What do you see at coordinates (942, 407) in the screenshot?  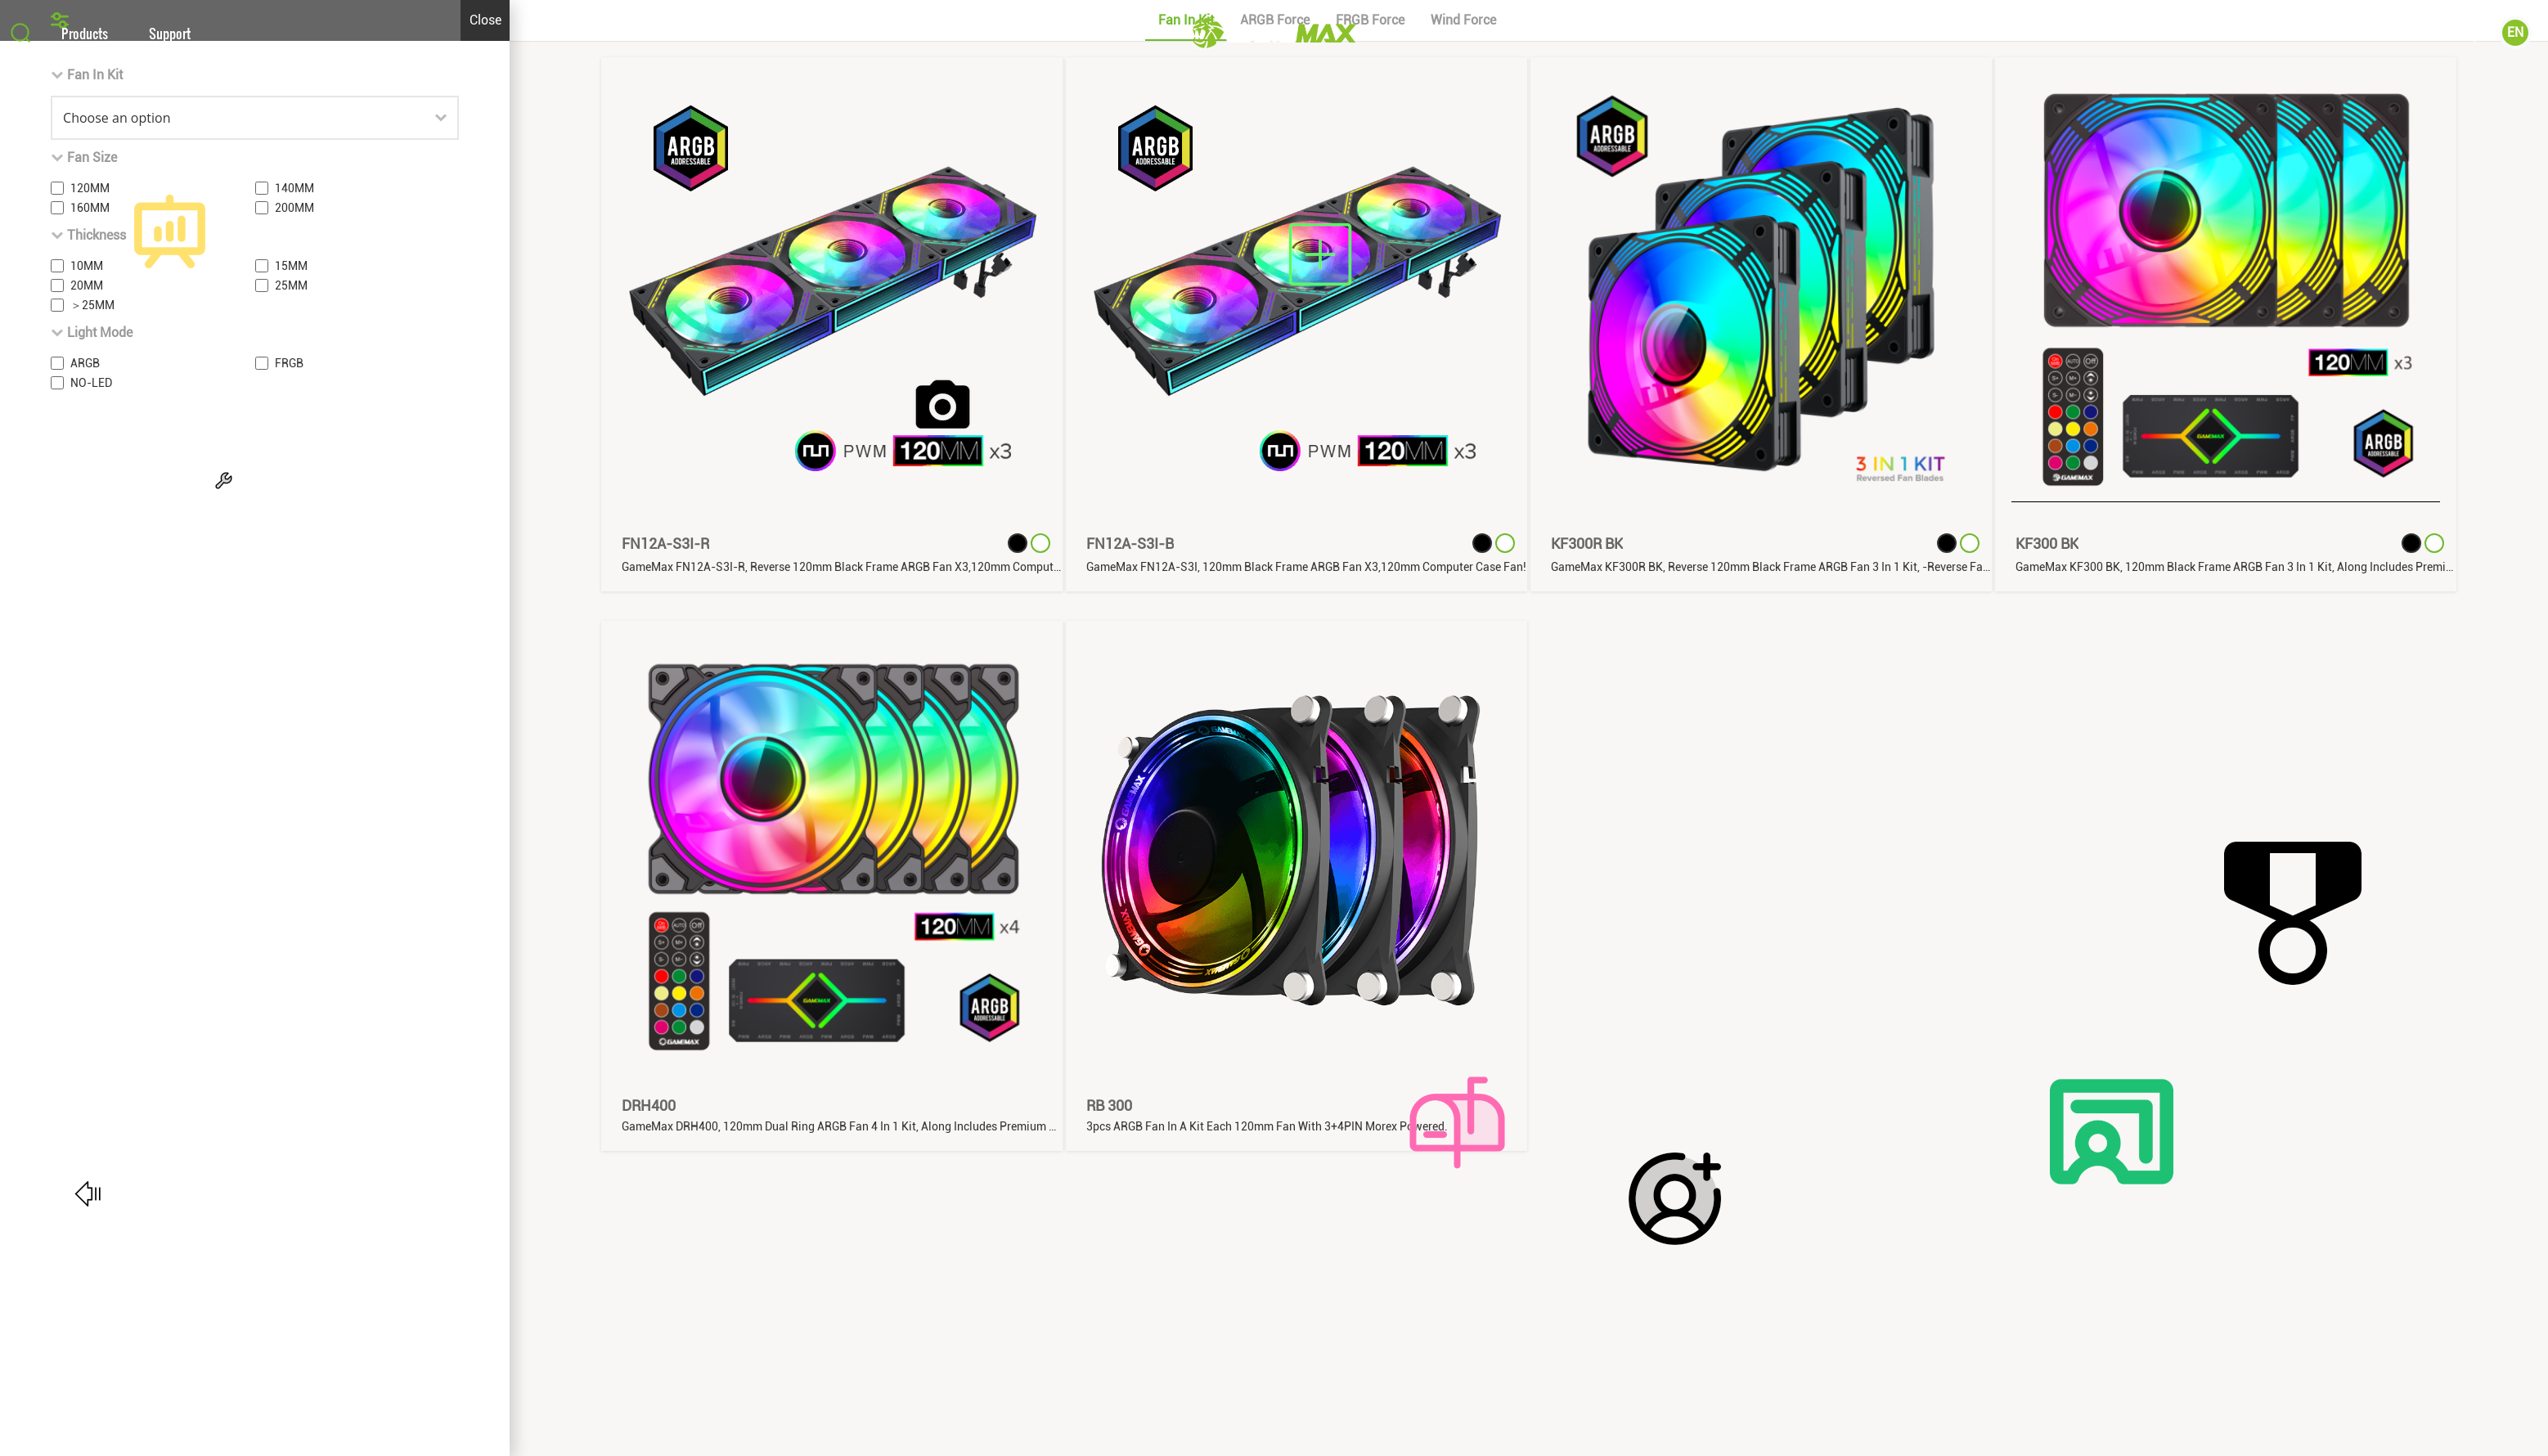 I see `take a photo` at bounding box center [942, 407].